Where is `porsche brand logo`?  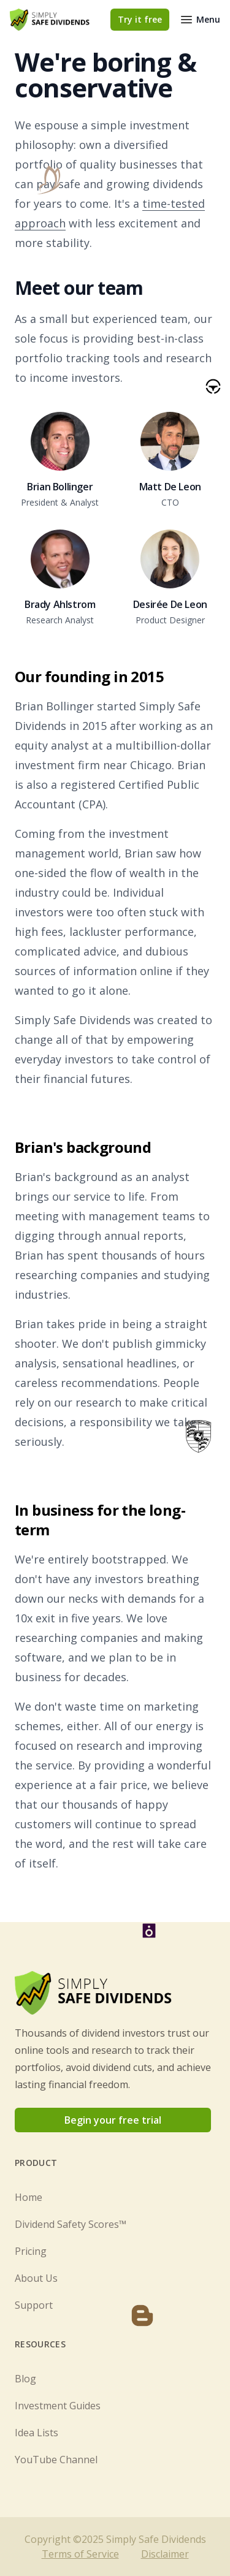
porsche brand logo is located at coordinates (198, 1436).